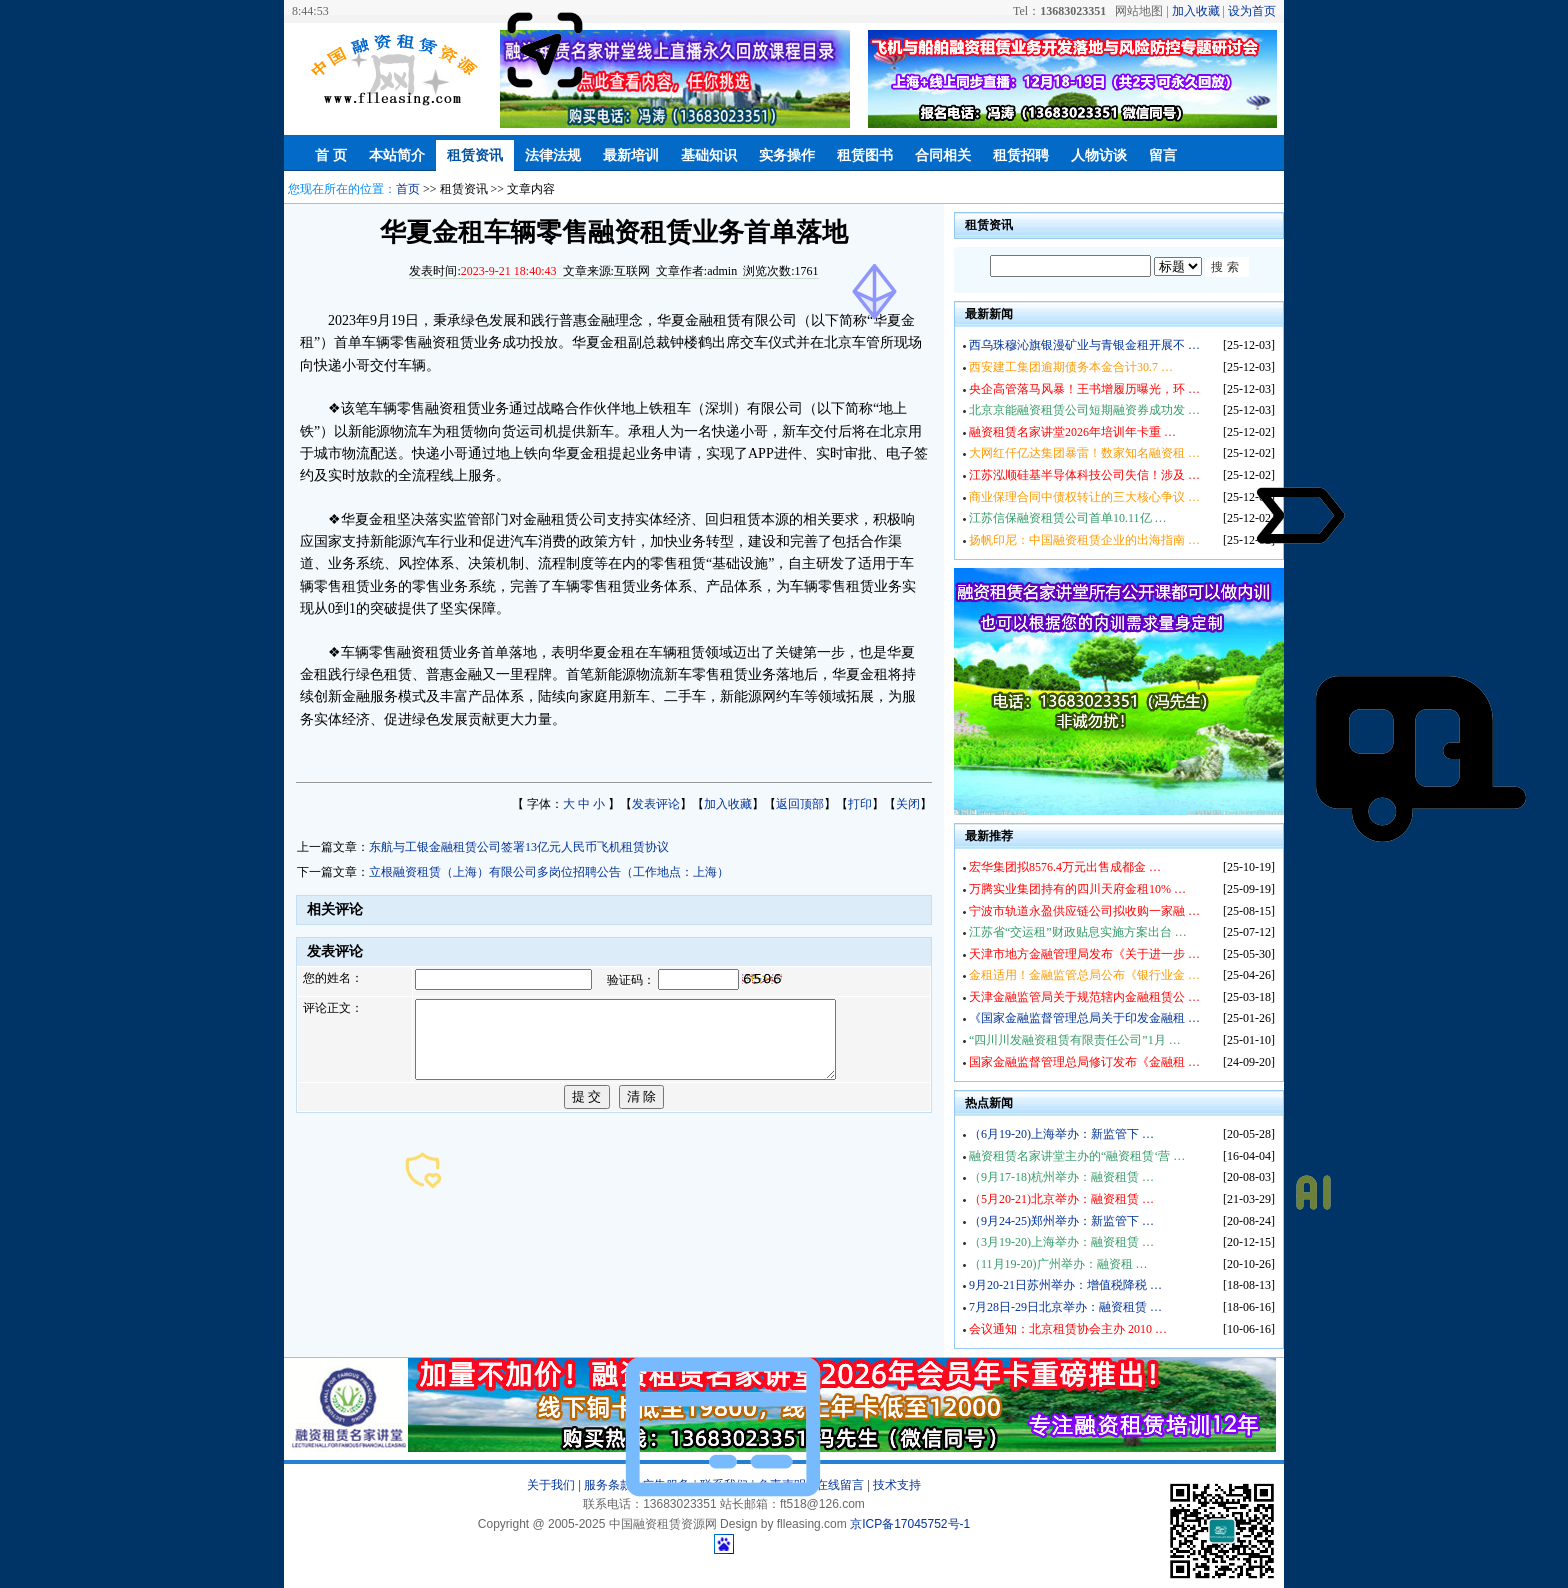 The height and width of the screenshot is (1588, 1568). Describe the element at coordinates (874, 291) in the screenshot. I see `view ethereum wallet or balance` at that location.